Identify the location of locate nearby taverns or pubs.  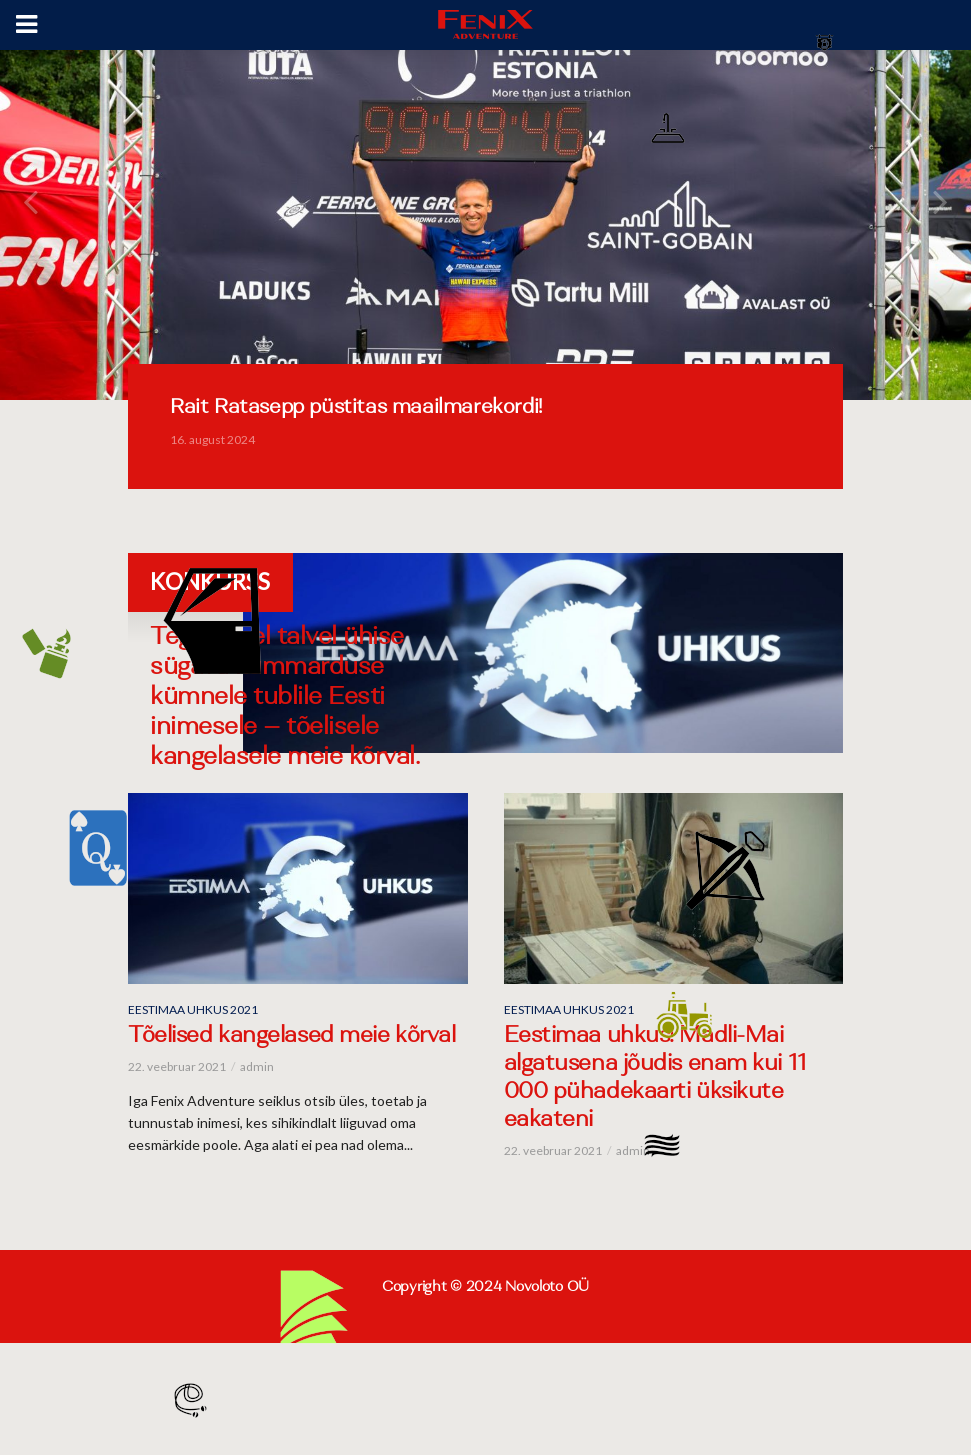
(824, 42).